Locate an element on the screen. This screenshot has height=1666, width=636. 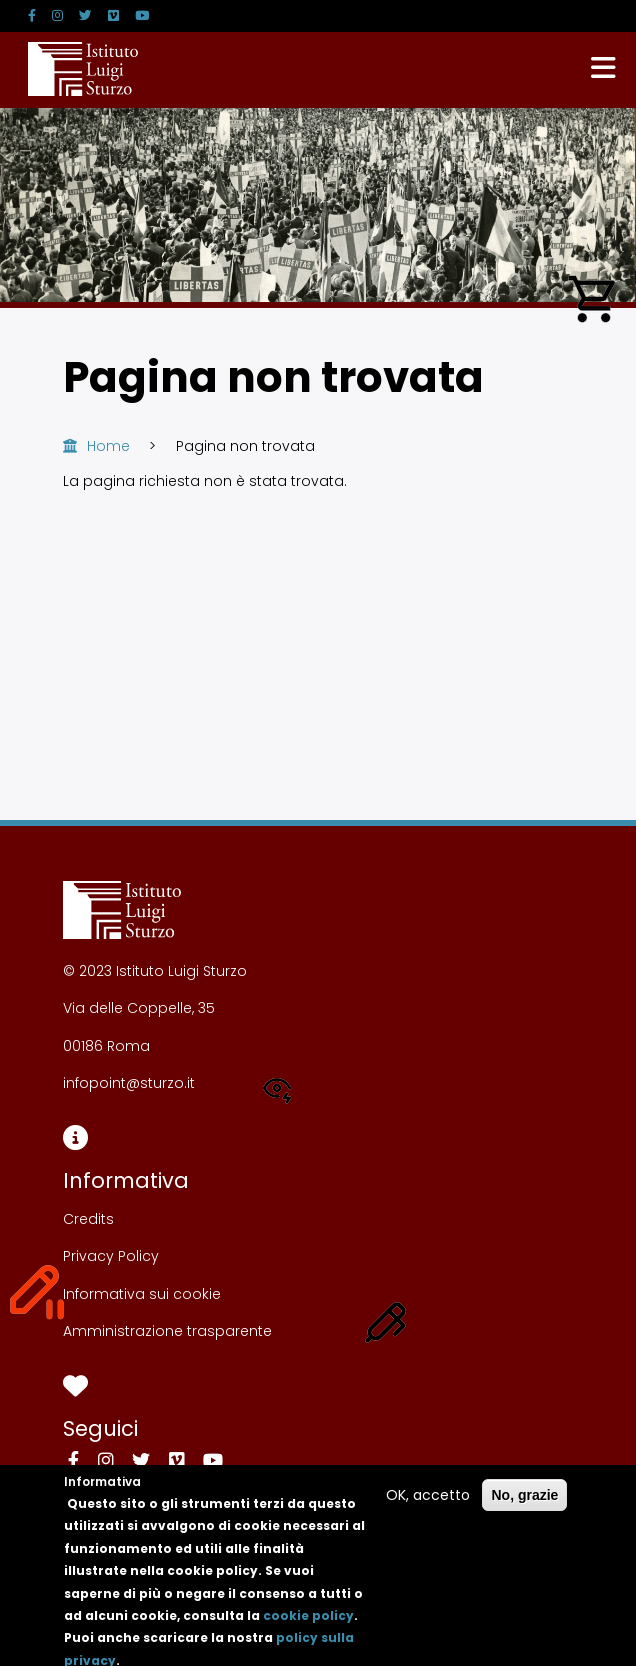
quick view or flash preview is located at coordinates (277, 1088).